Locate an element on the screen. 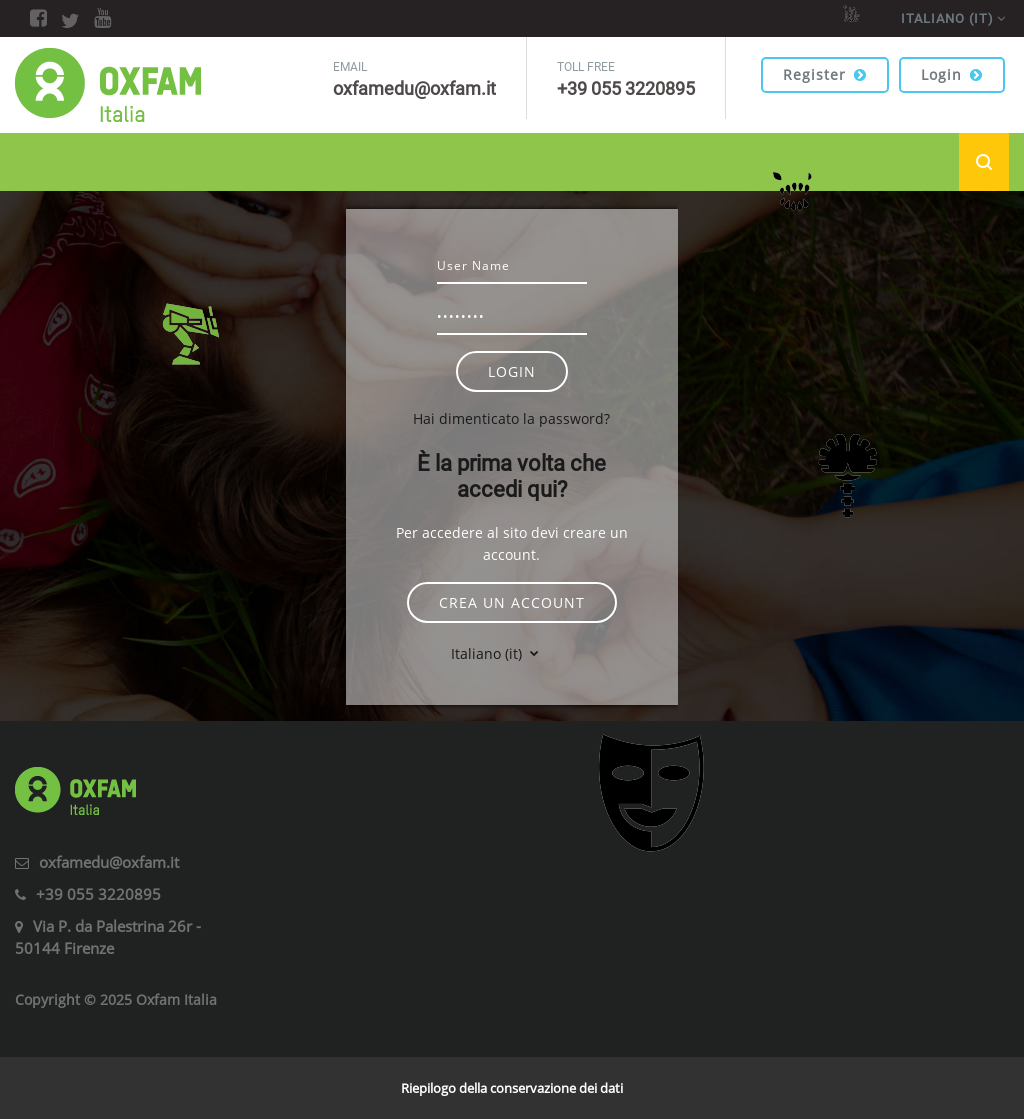 The height and width of the screenshot is (1119, 1024). explore the map on foot is located at coordinates (191, 334).